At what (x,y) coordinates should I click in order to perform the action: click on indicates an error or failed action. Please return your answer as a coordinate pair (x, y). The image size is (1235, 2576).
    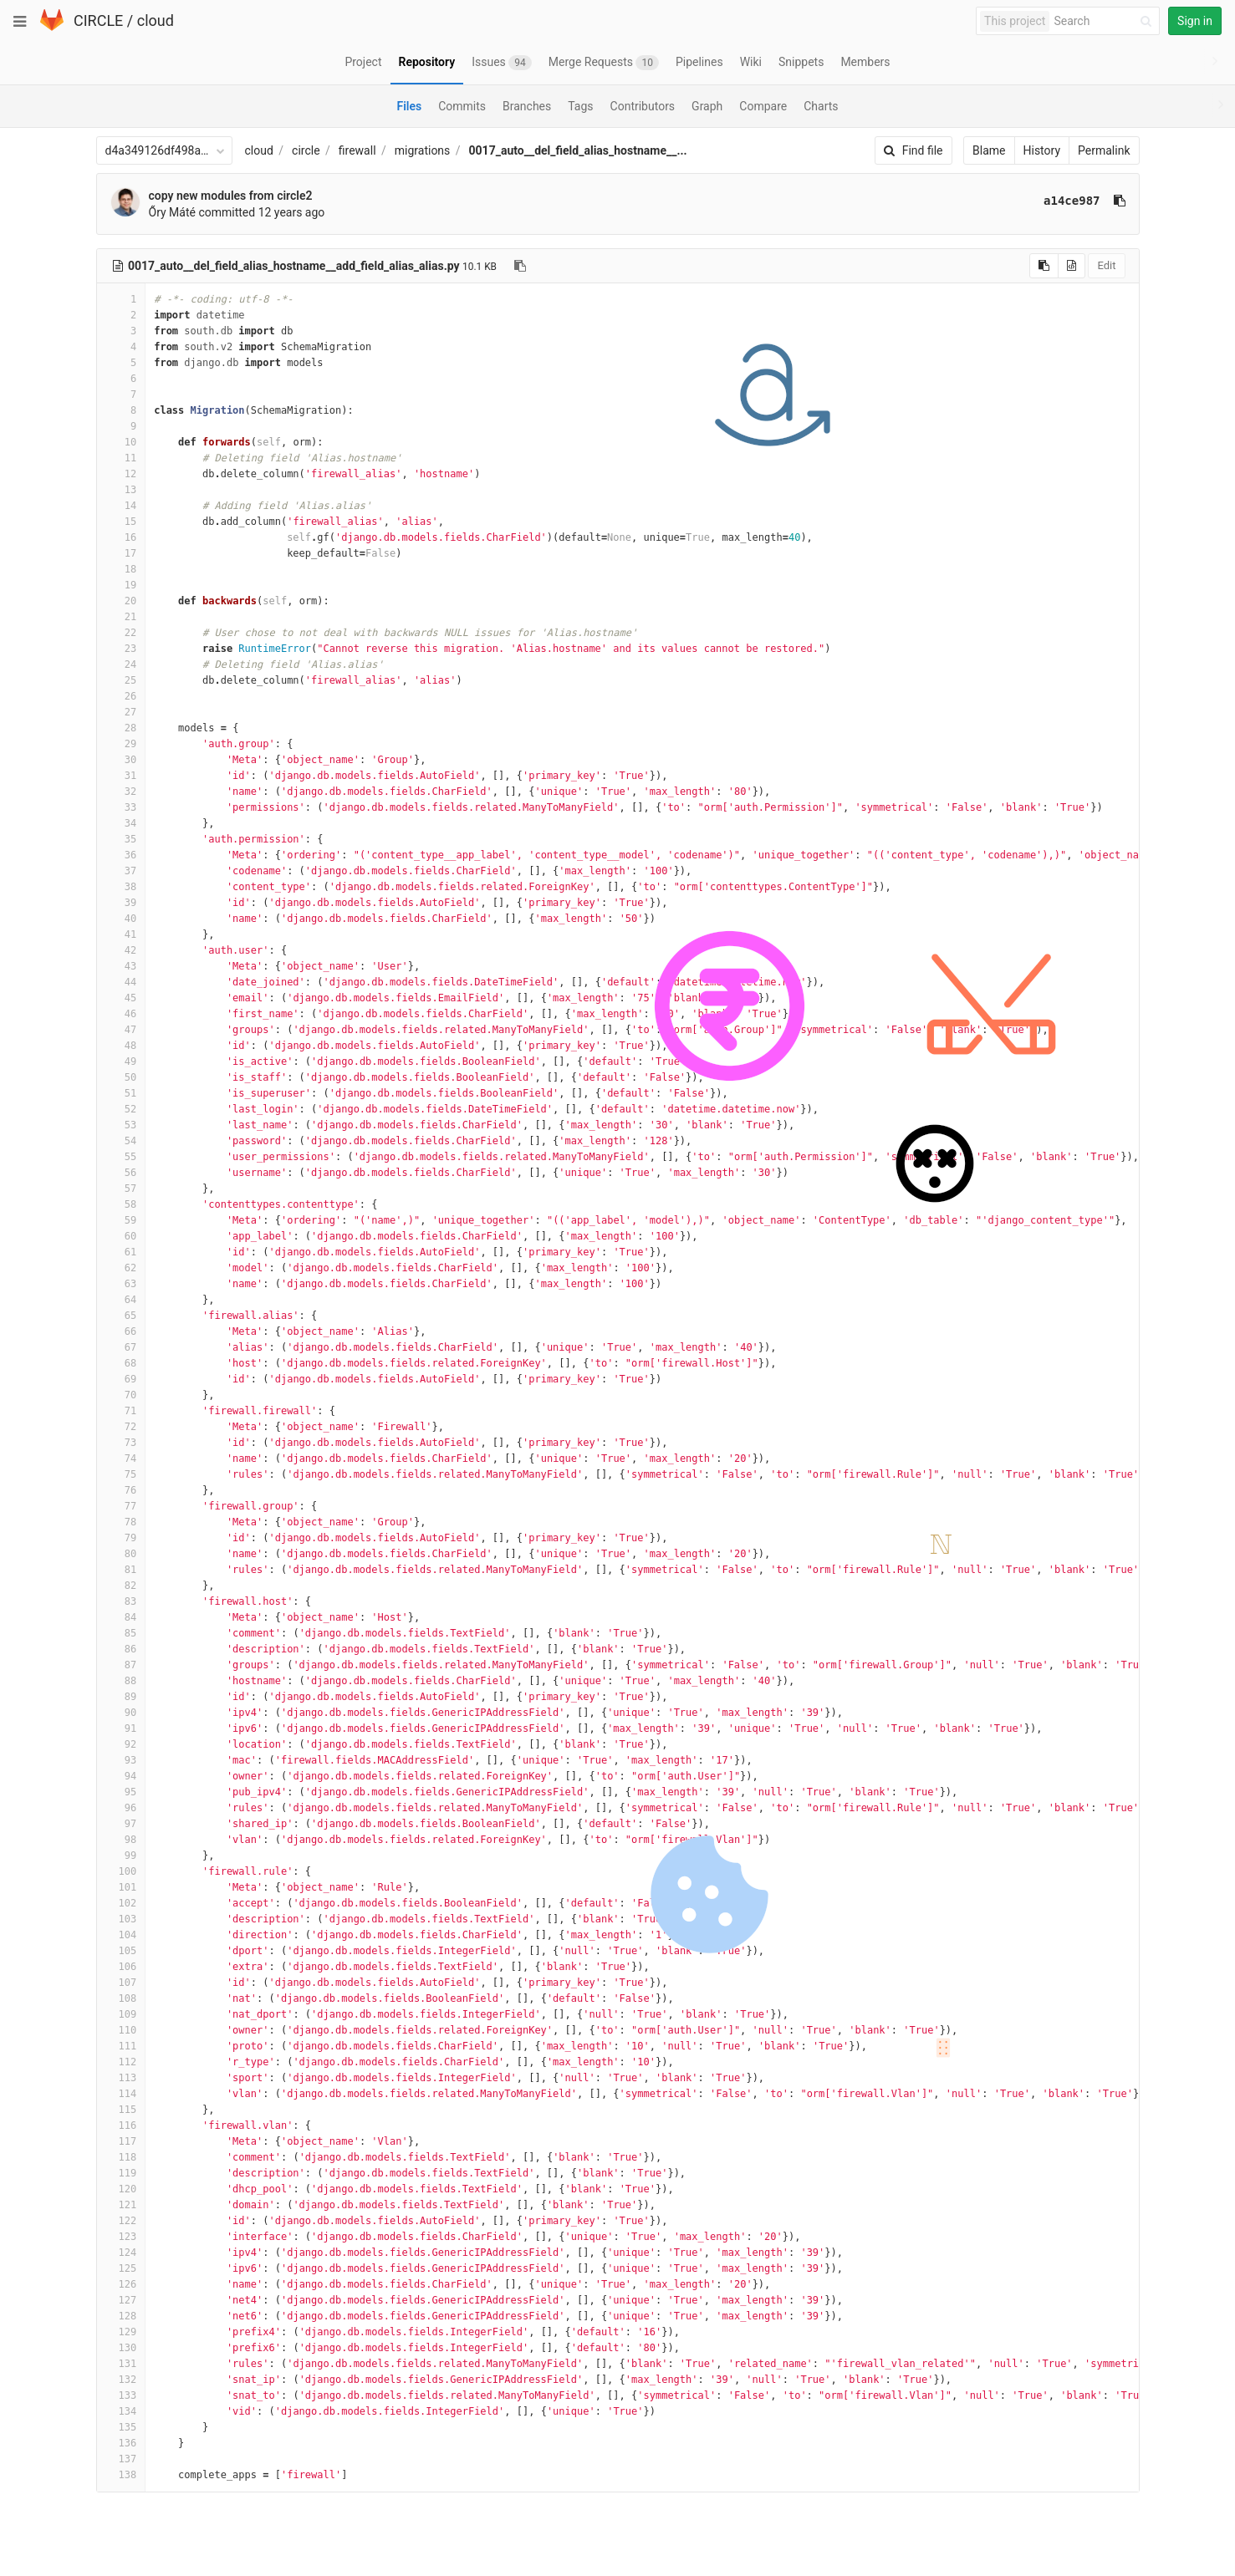
    Looking at the image, I should click on (935, 1163).